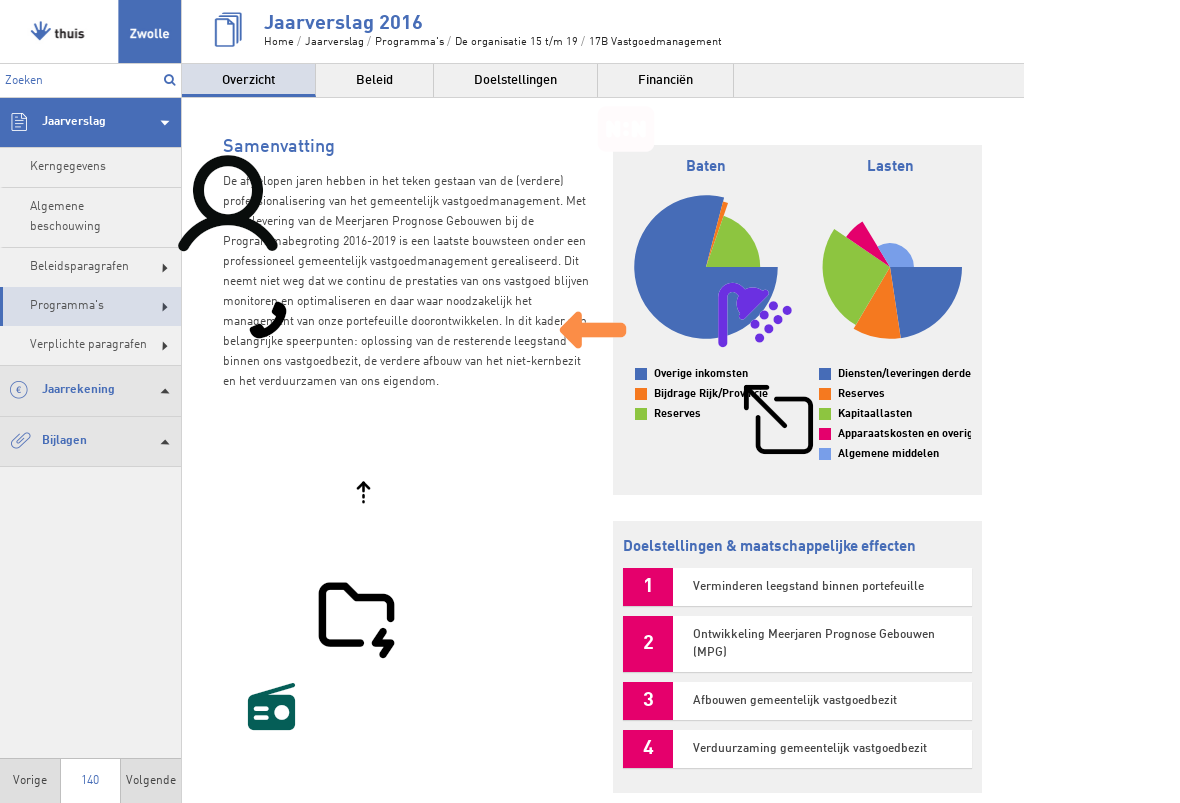 The height and width of the screenshot is (803, 1180). What do you see at coordinates (268, 320) in the screenshot?
I see `make a phone call` at bounding box center [268, 320].